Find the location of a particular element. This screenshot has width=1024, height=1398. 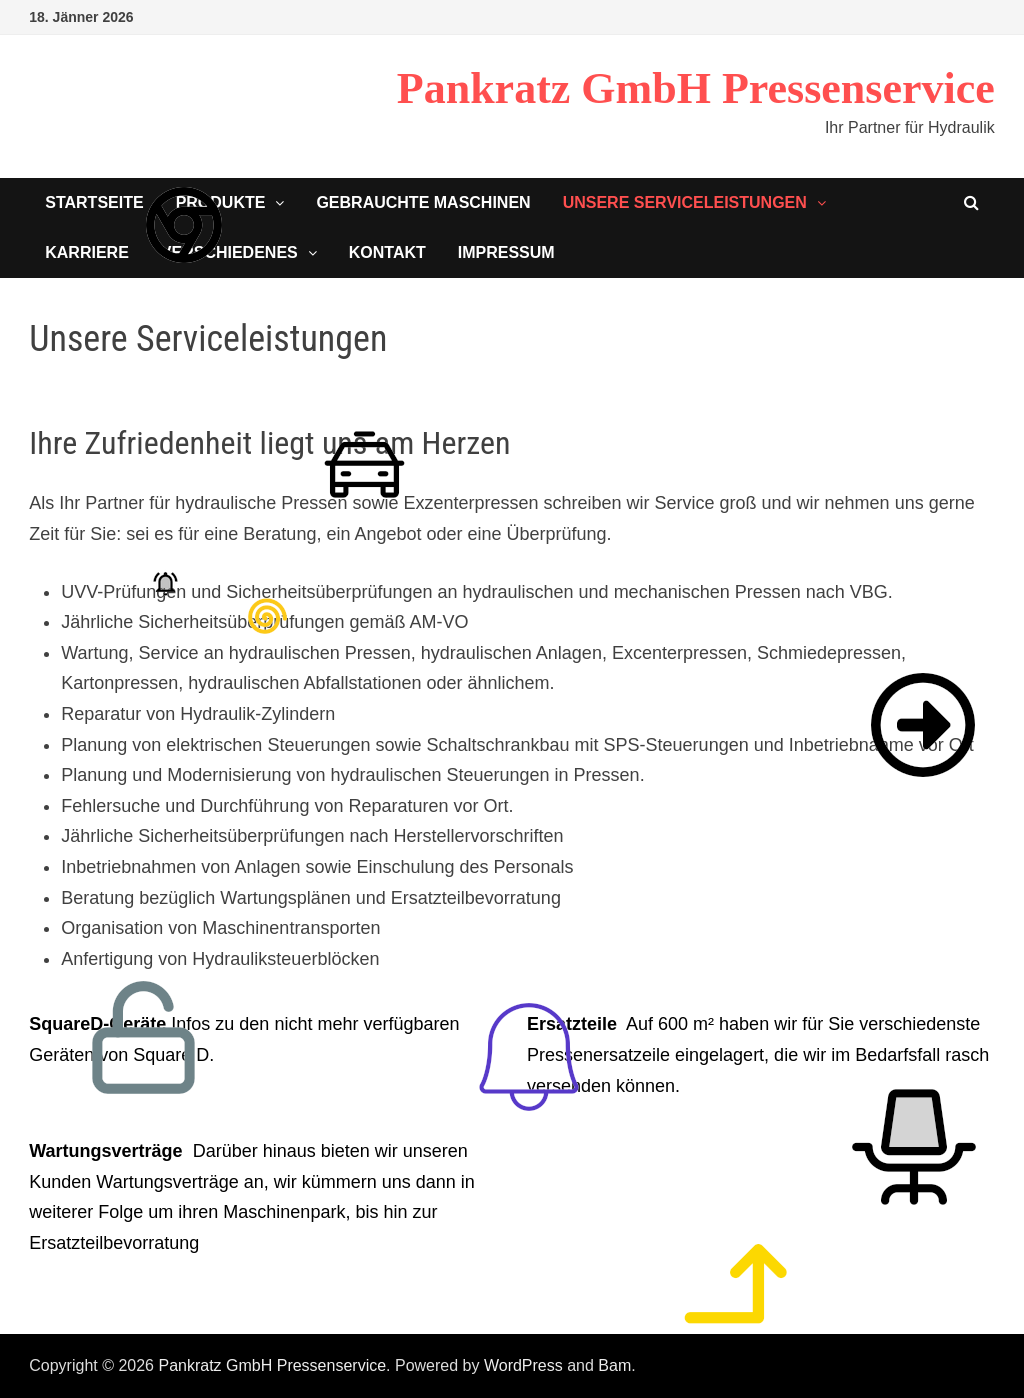

go to next item or step is located at coordinates (923, 725).